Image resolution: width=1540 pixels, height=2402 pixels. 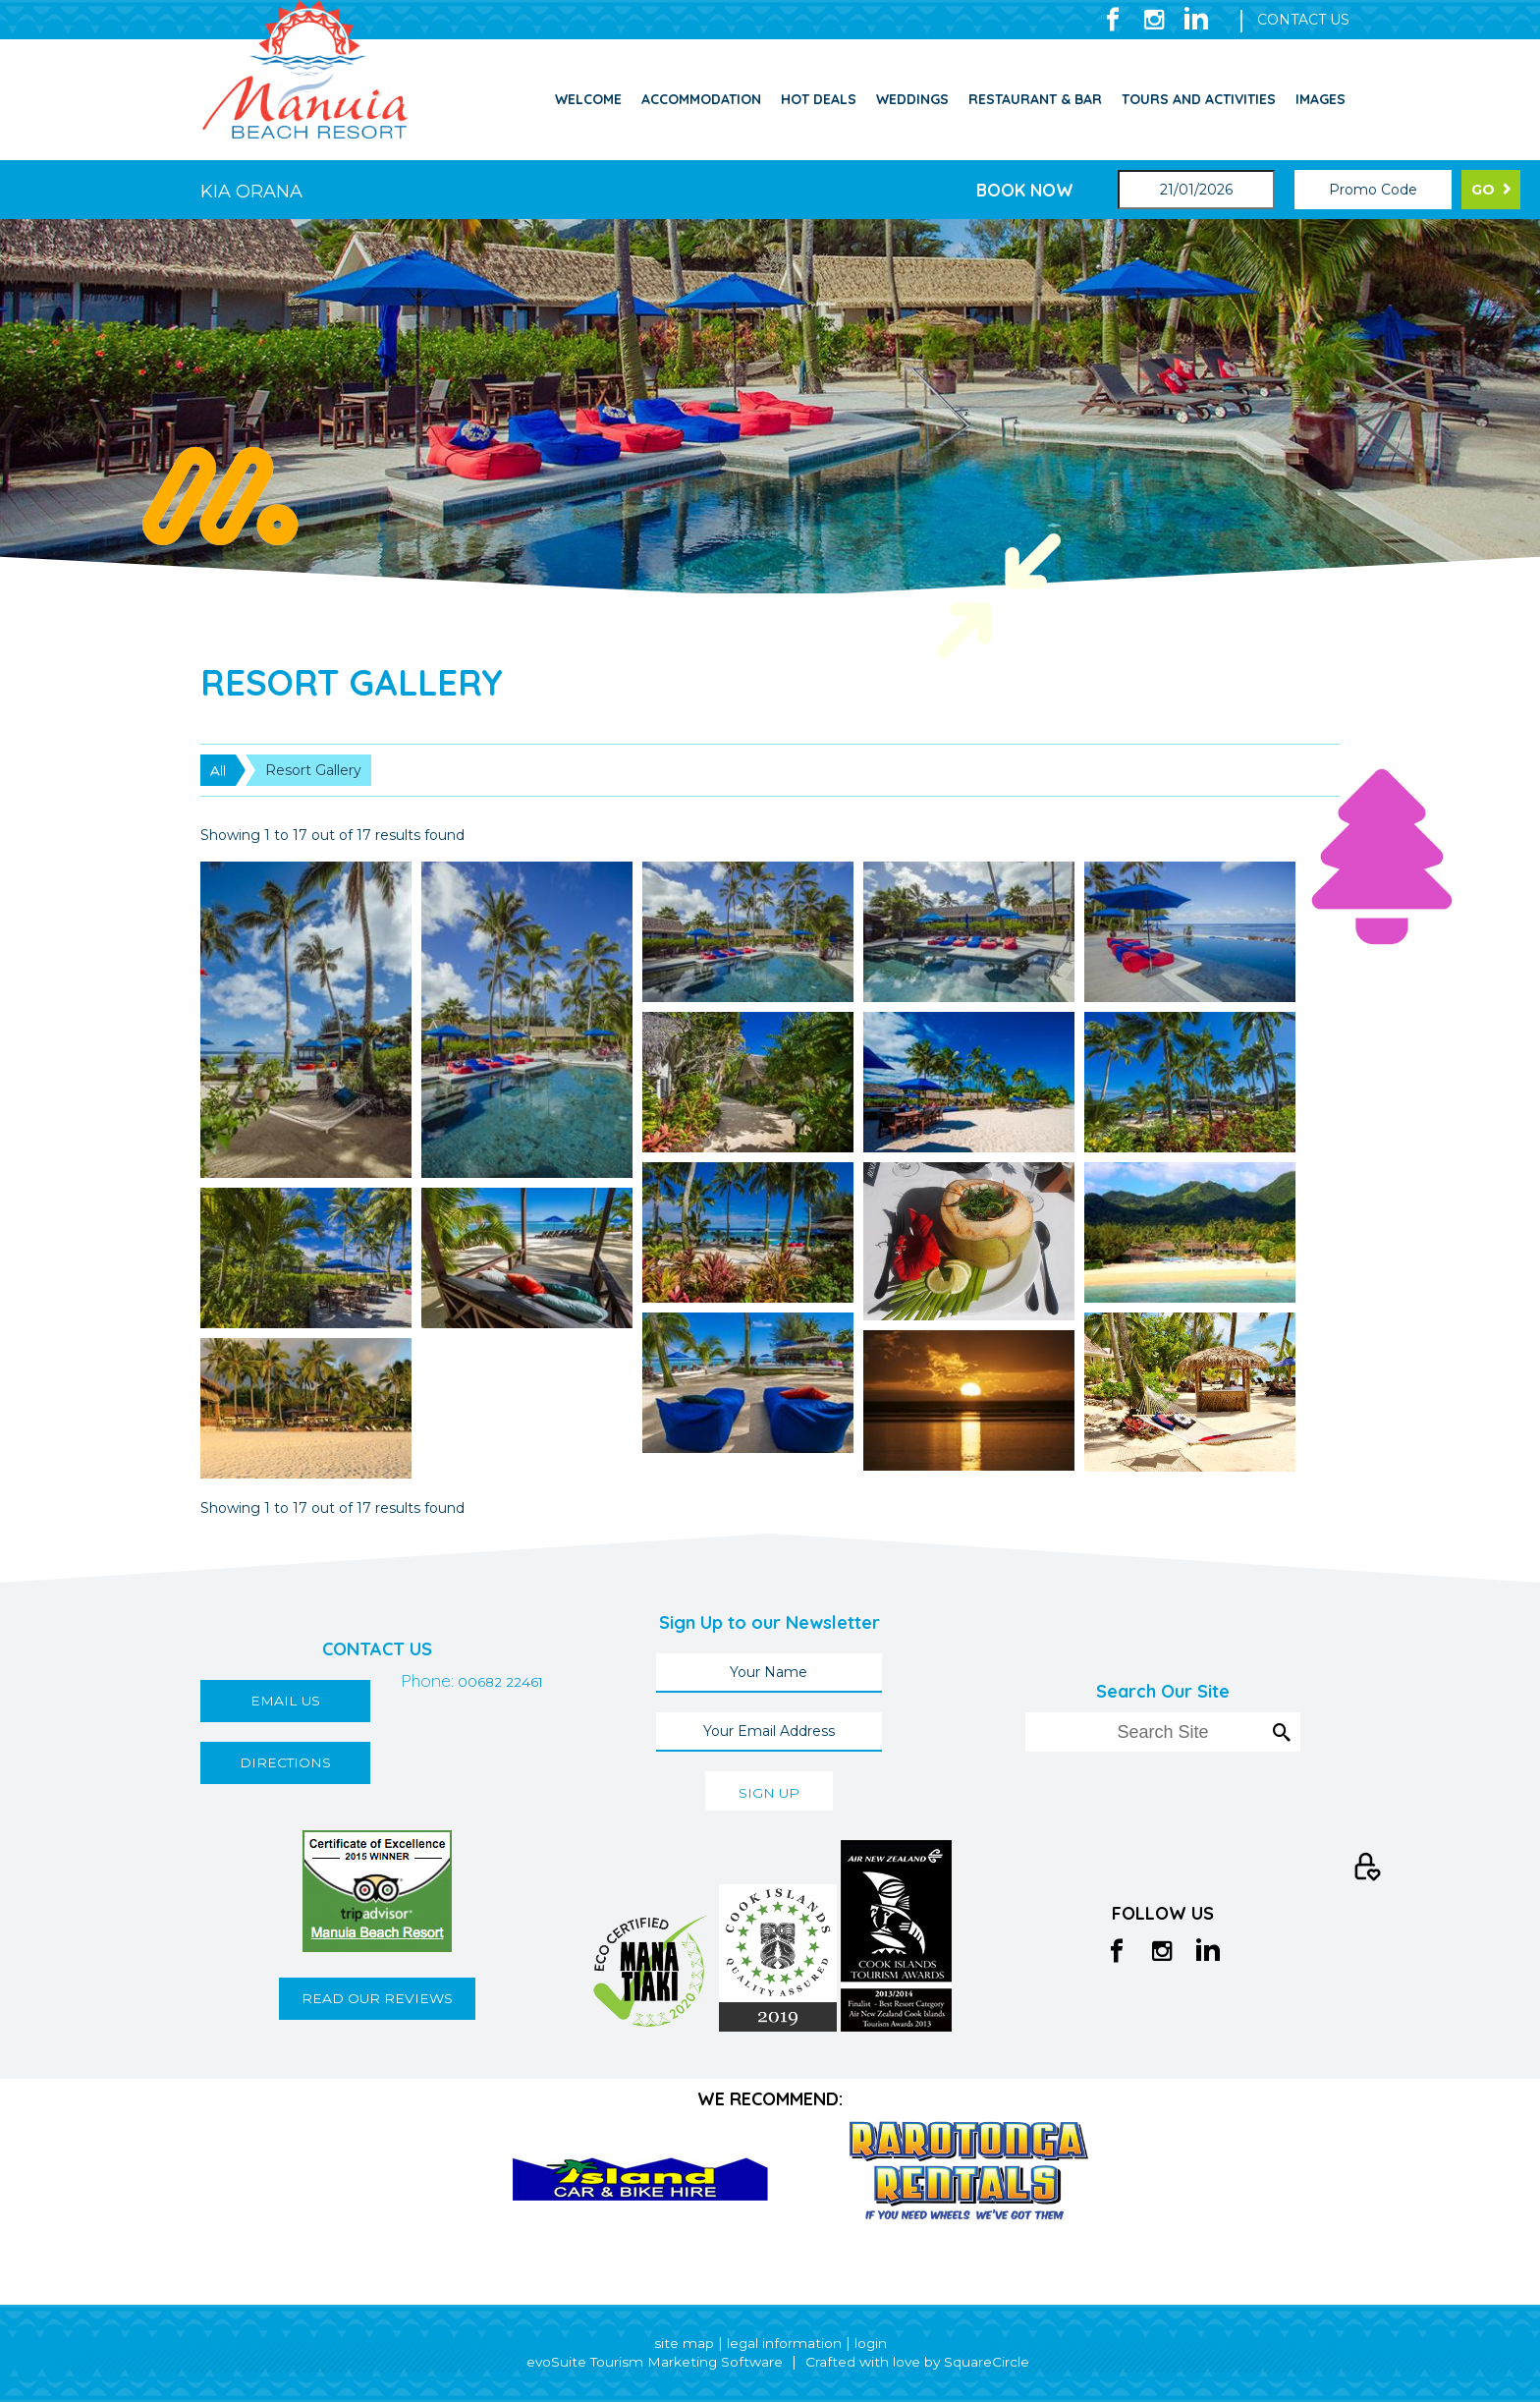 What do you see at coordinates (998, 595) in the screenshot?
I see `minimize or reduce window size` at bounding box center [998, 595].